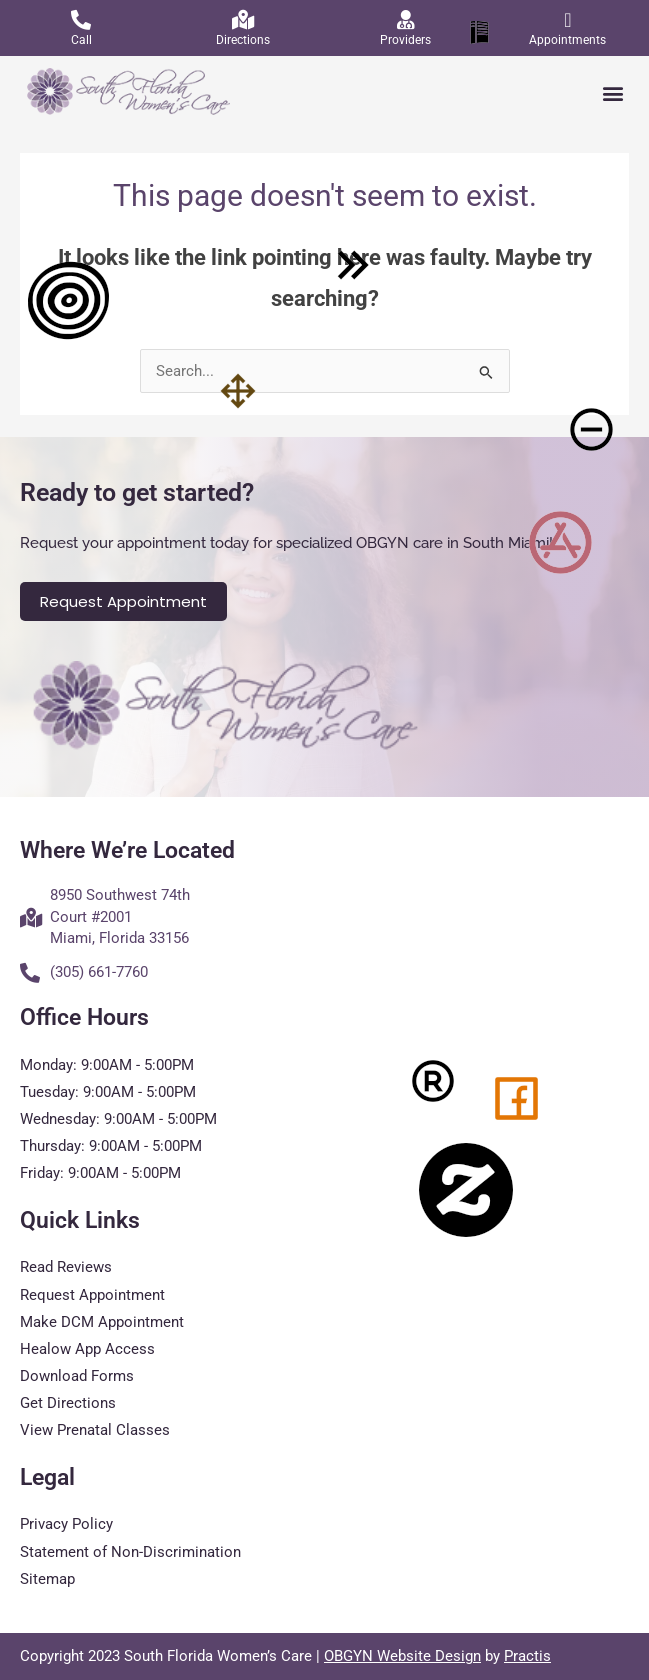  Describe the element at coordinates (516, 1098) in the screenshot. I see `connect with Facebook` at that location.